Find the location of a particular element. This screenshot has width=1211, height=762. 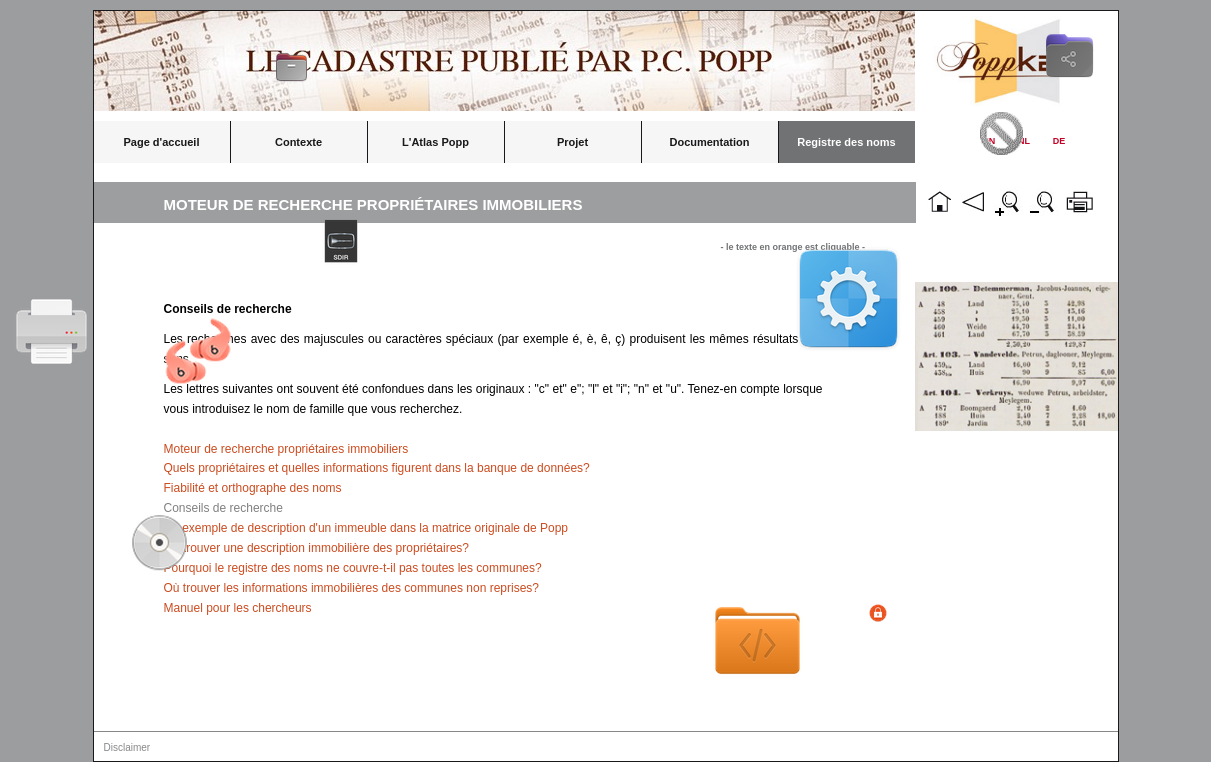

apply impulse response reverb effect in GarageBand is located at coordinates (341, 242).